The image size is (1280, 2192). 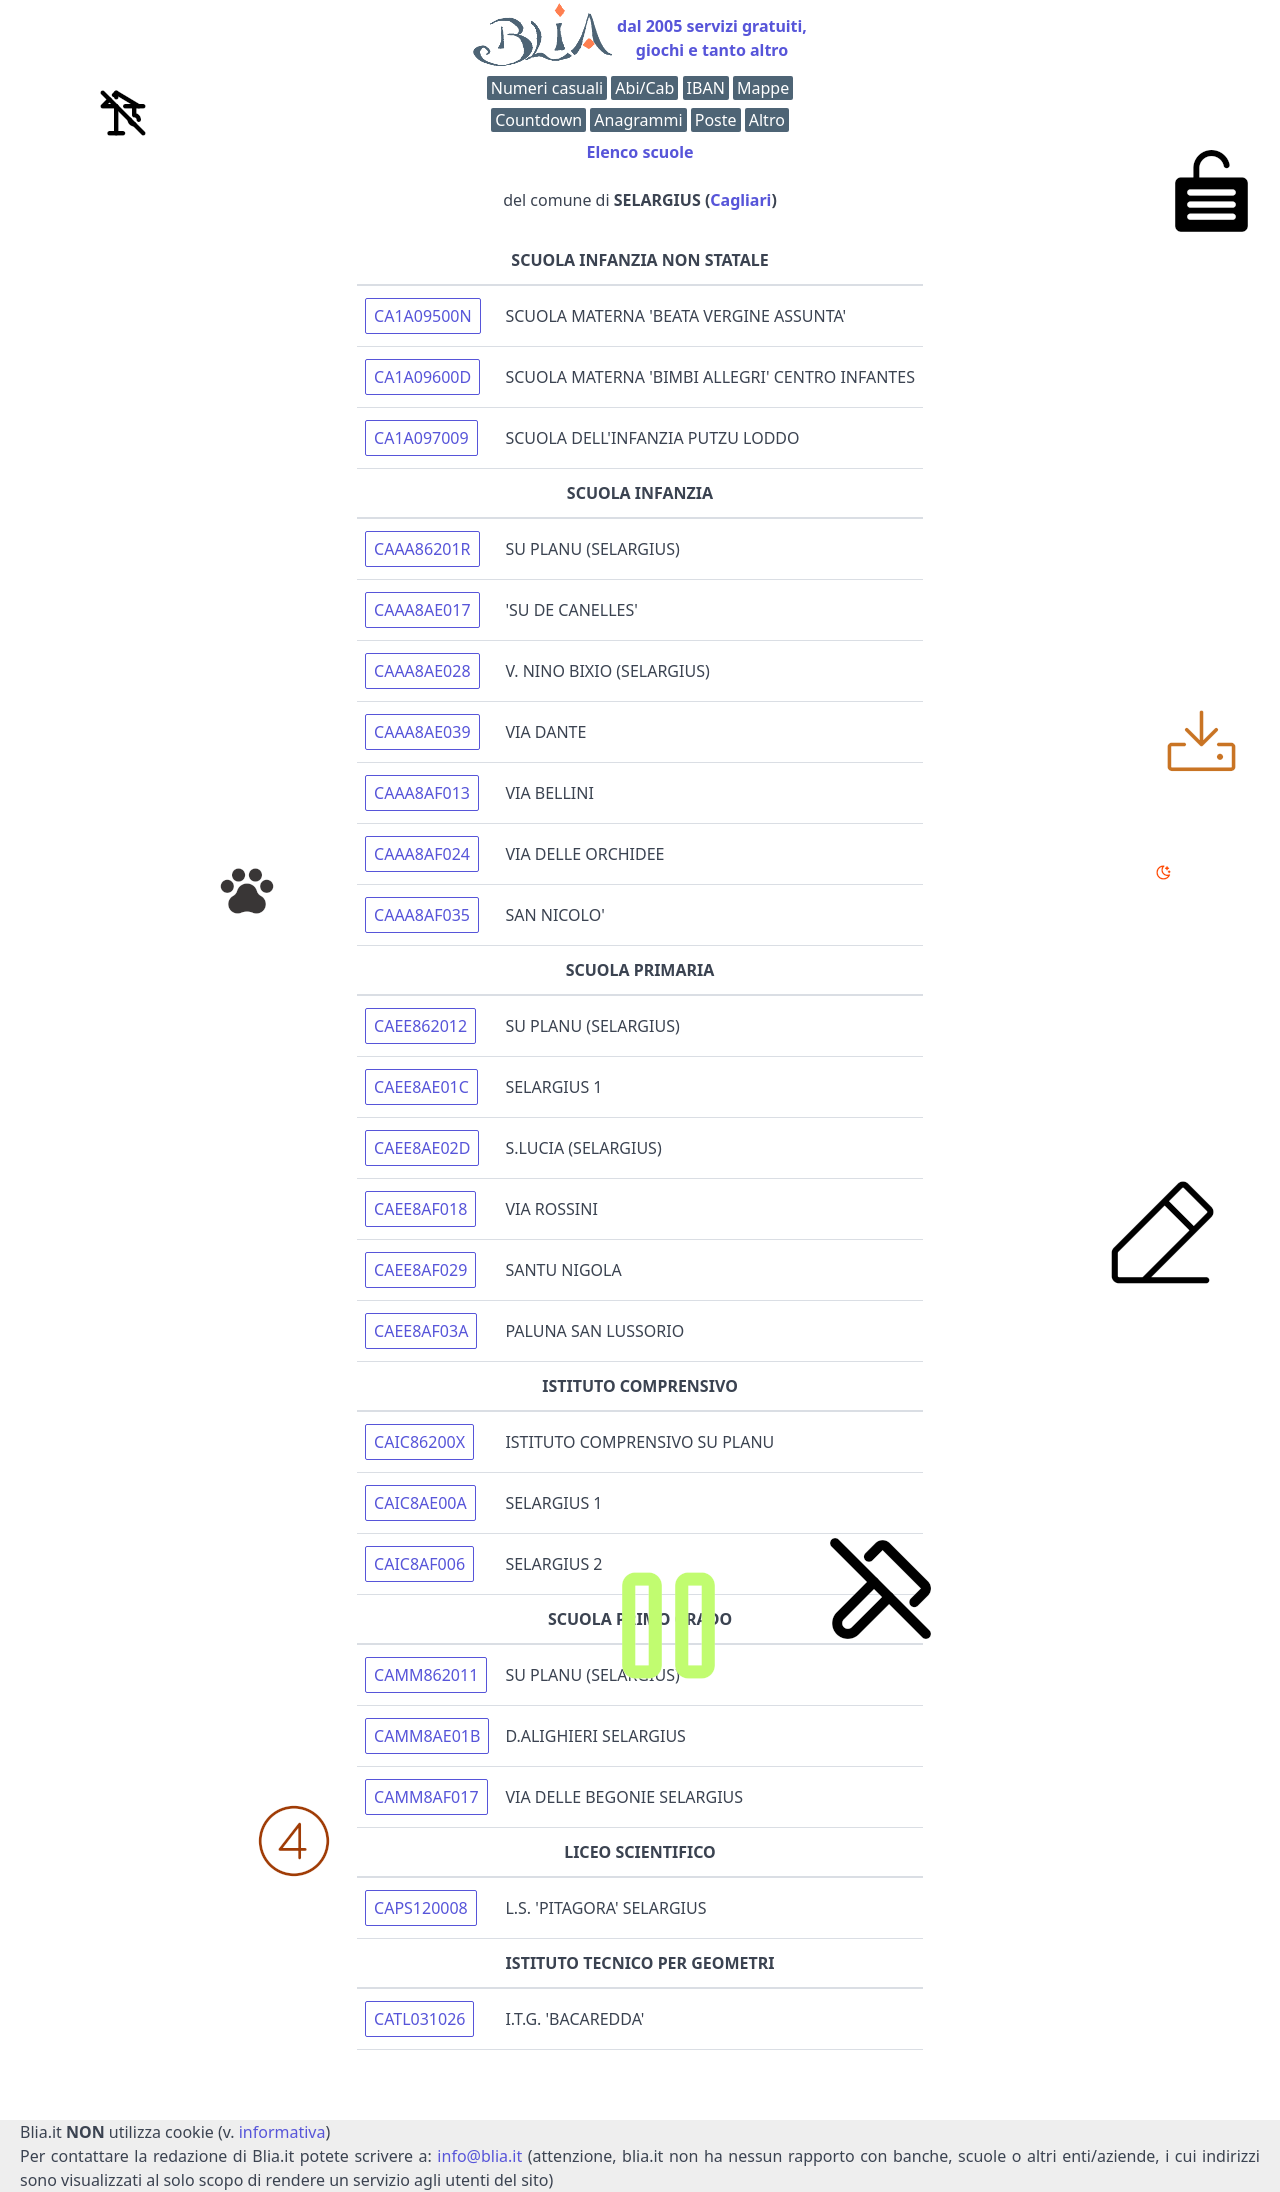 I want to click on construction crane disabled or unavailable, so click(x=123, y=113).